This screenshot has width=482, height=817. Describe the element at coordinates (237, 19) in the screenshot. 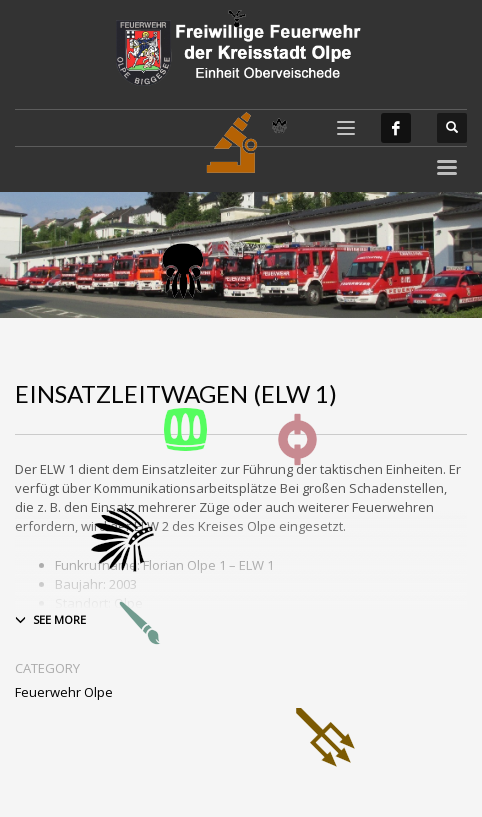

I see `indicates profit or financial gain` at that location.